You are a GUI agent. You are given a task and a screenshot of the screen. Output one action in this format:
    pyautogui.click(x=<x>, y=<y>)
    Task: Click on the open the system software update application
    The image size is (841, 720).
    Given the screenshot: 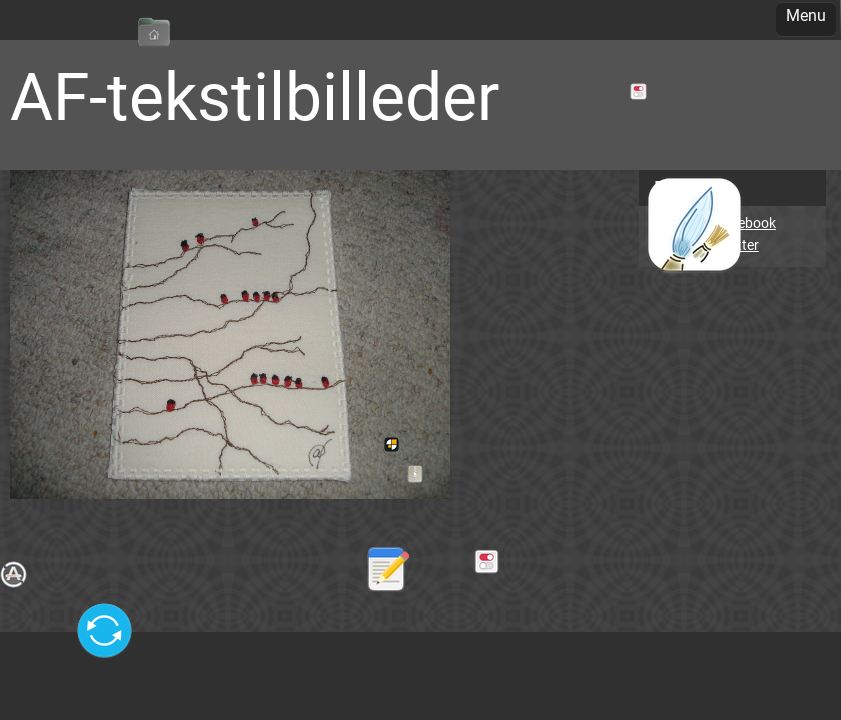 What is the action you would take?
    pyautogui.click(x=13, y=574)
    